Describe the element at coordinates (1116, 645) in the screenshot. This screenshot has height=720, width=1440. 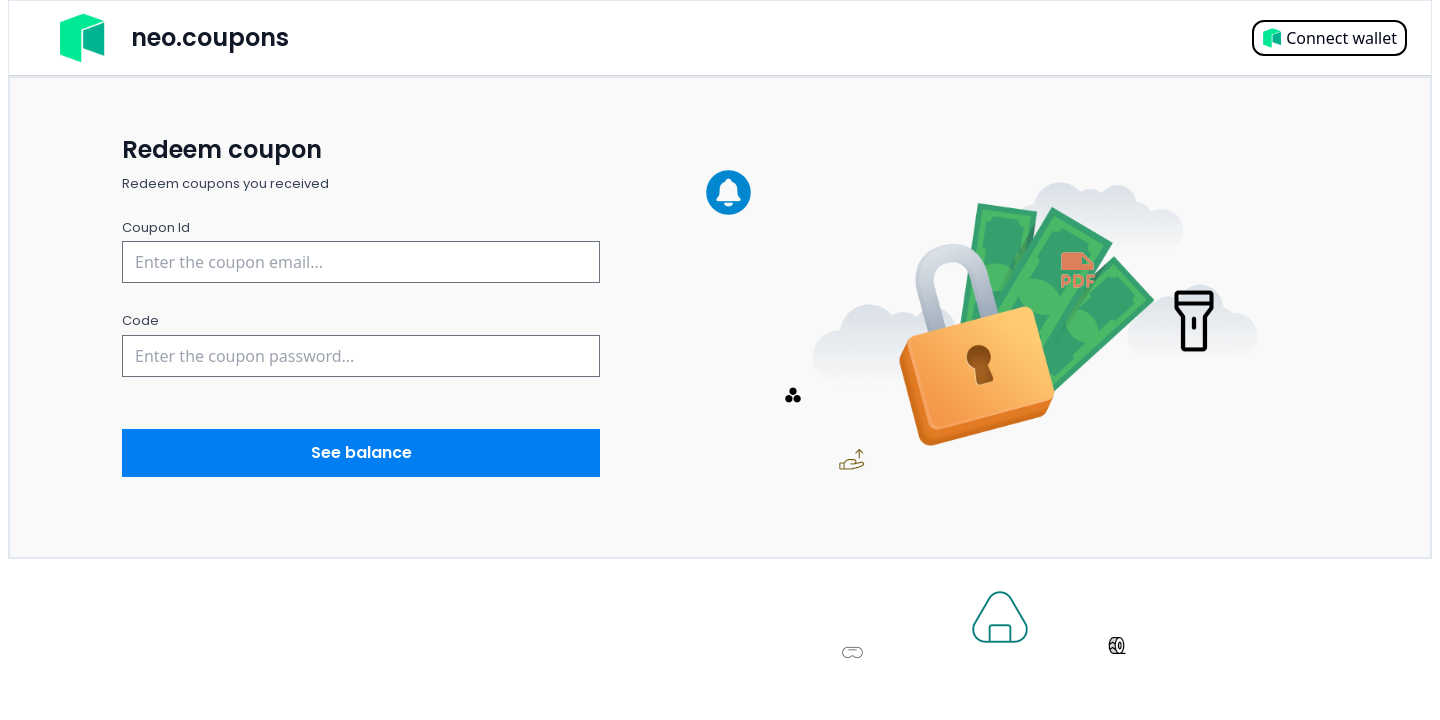
I see `access tire pressure or vehicle tire information` at that location.